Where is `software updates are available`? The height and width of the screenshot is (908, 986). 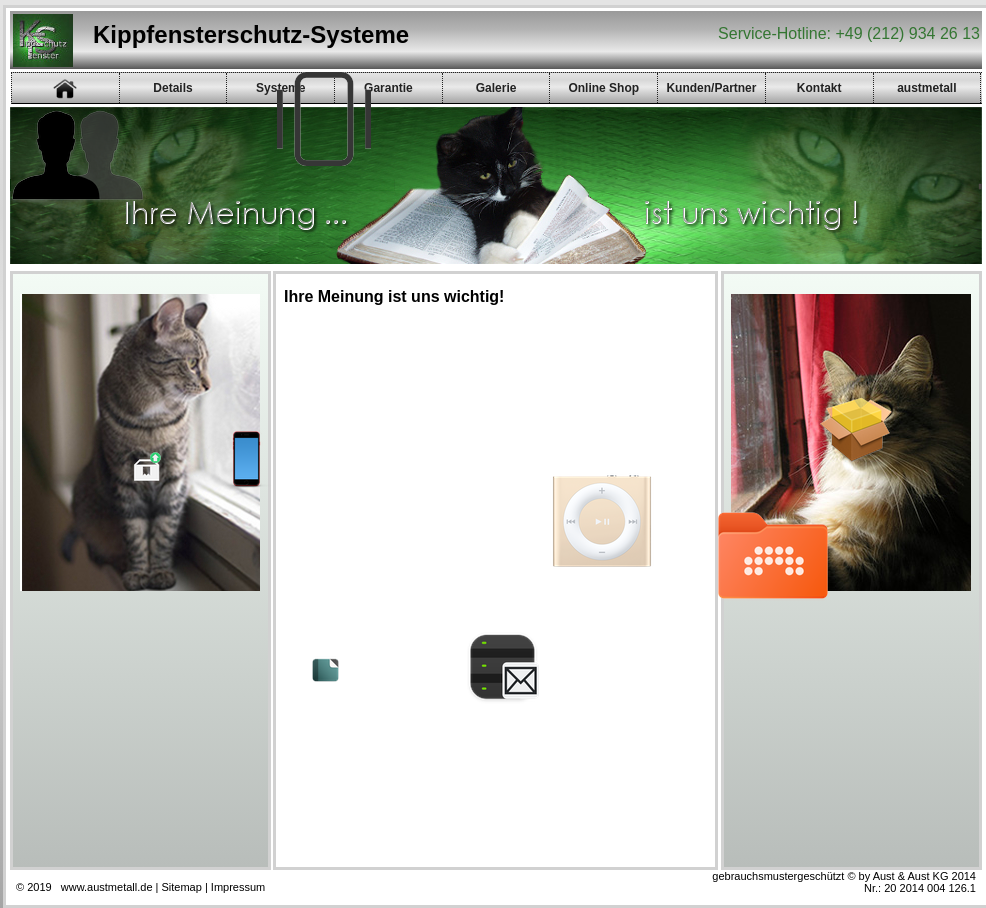 software updates are available is located at coordinates (146, 466).